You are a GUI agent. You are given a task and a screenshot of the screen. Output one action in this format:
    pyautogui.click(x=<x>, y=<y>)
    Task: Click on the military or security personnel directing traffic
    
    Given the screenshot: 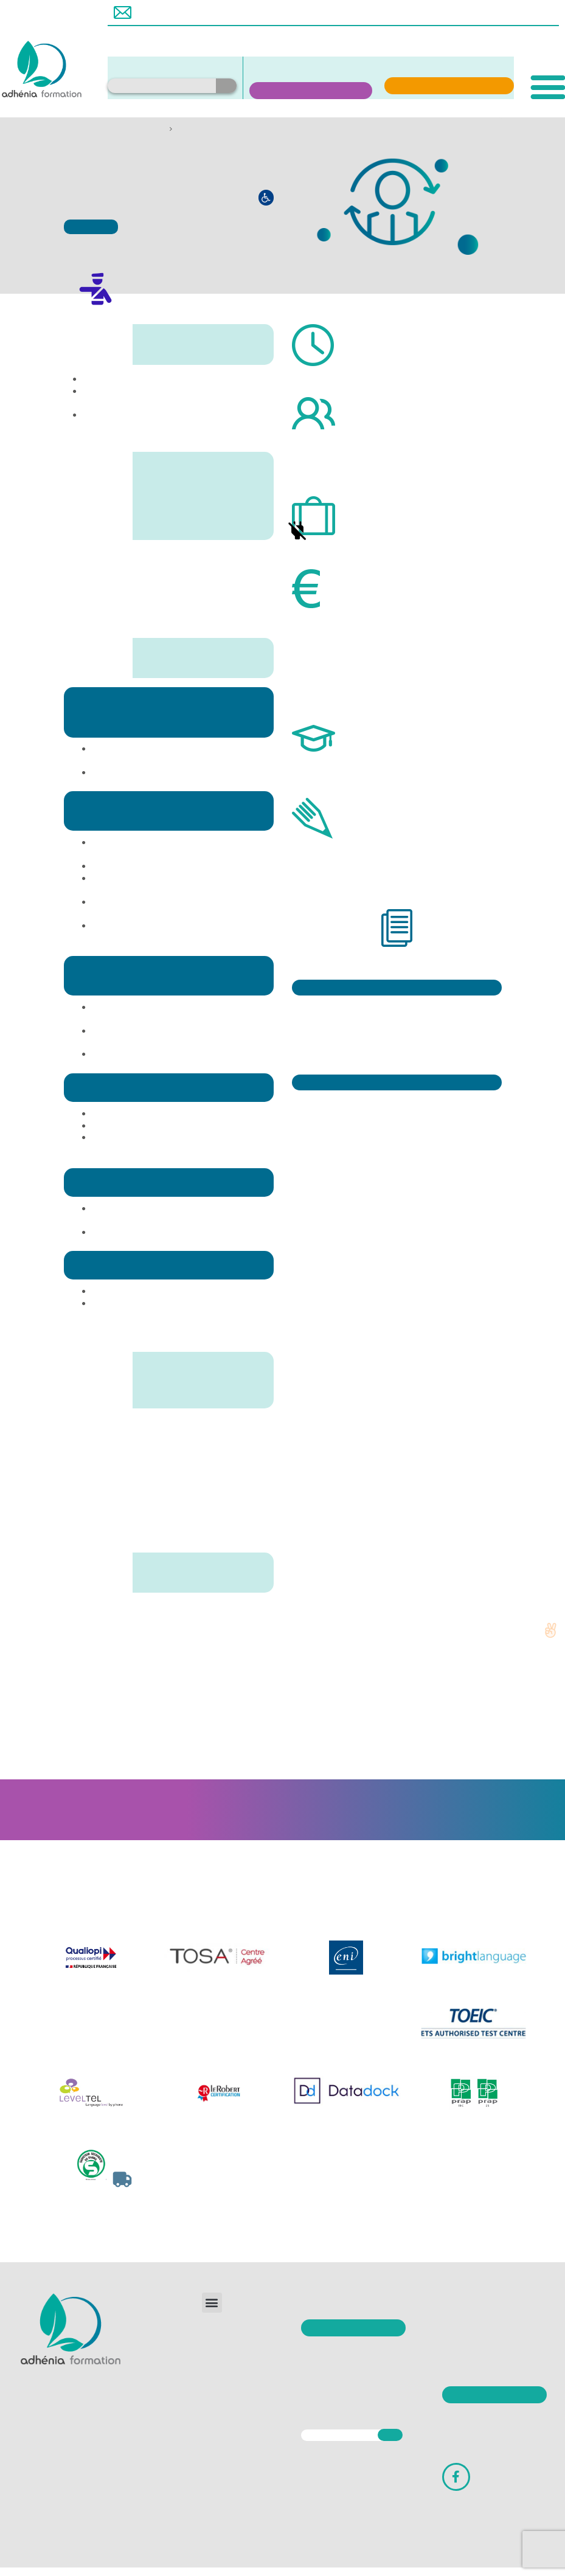 What is the action you would take?
    pyautogui.click(x=95, y=289)
    